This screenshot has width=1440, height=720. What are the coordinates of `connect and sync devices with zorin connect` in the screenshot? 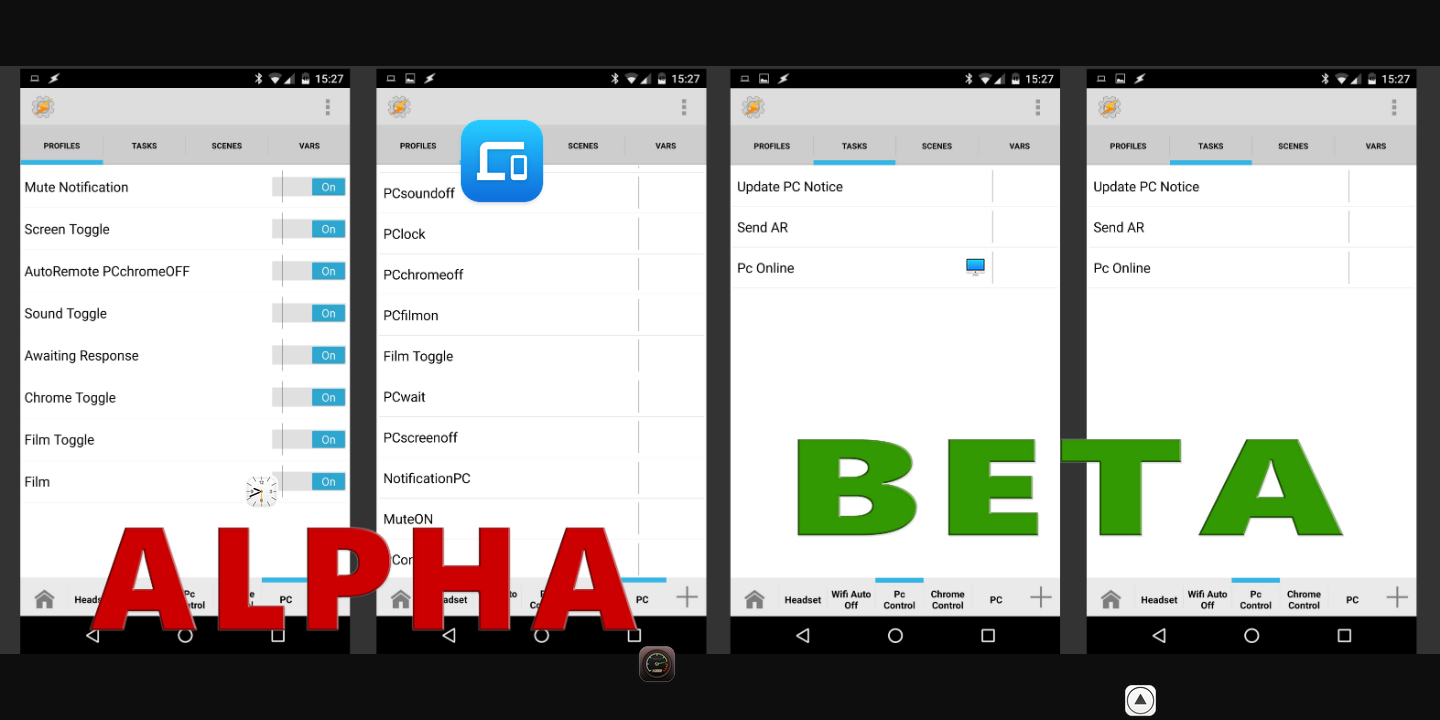 It's located at (502, 161).